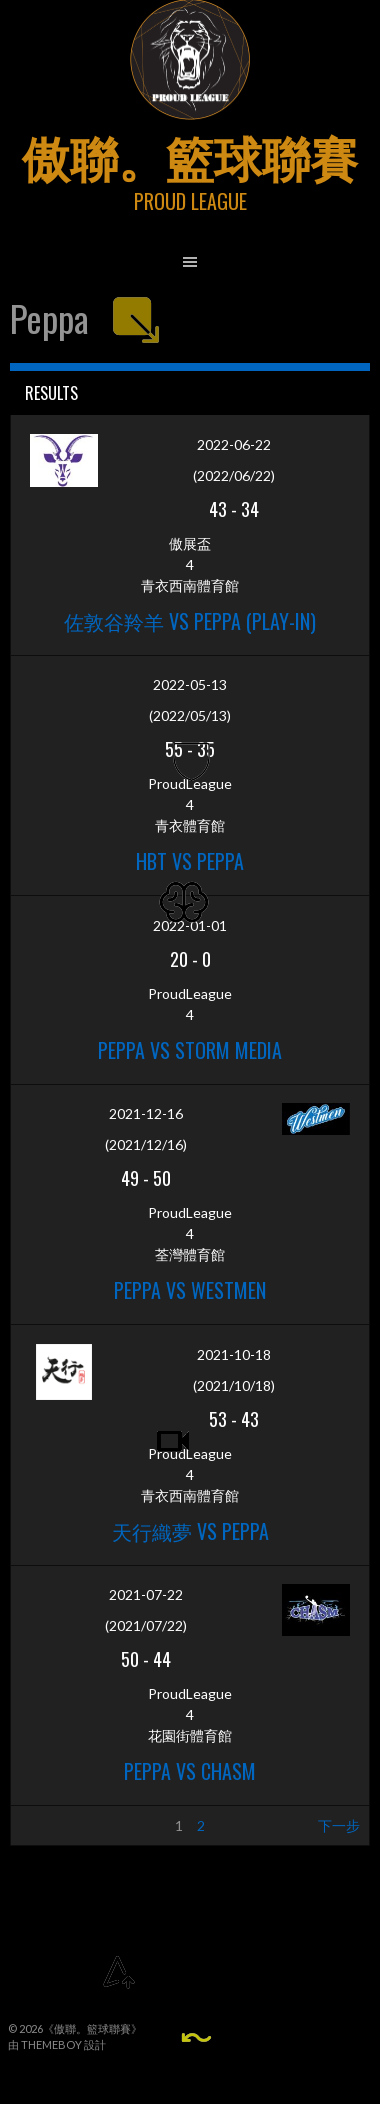 Image resolution: width=380 pixels, height=2104 pixels. Describe the element at coordinates (191, 759) in the screenshot. I see `access security or privacy settings` at that location.